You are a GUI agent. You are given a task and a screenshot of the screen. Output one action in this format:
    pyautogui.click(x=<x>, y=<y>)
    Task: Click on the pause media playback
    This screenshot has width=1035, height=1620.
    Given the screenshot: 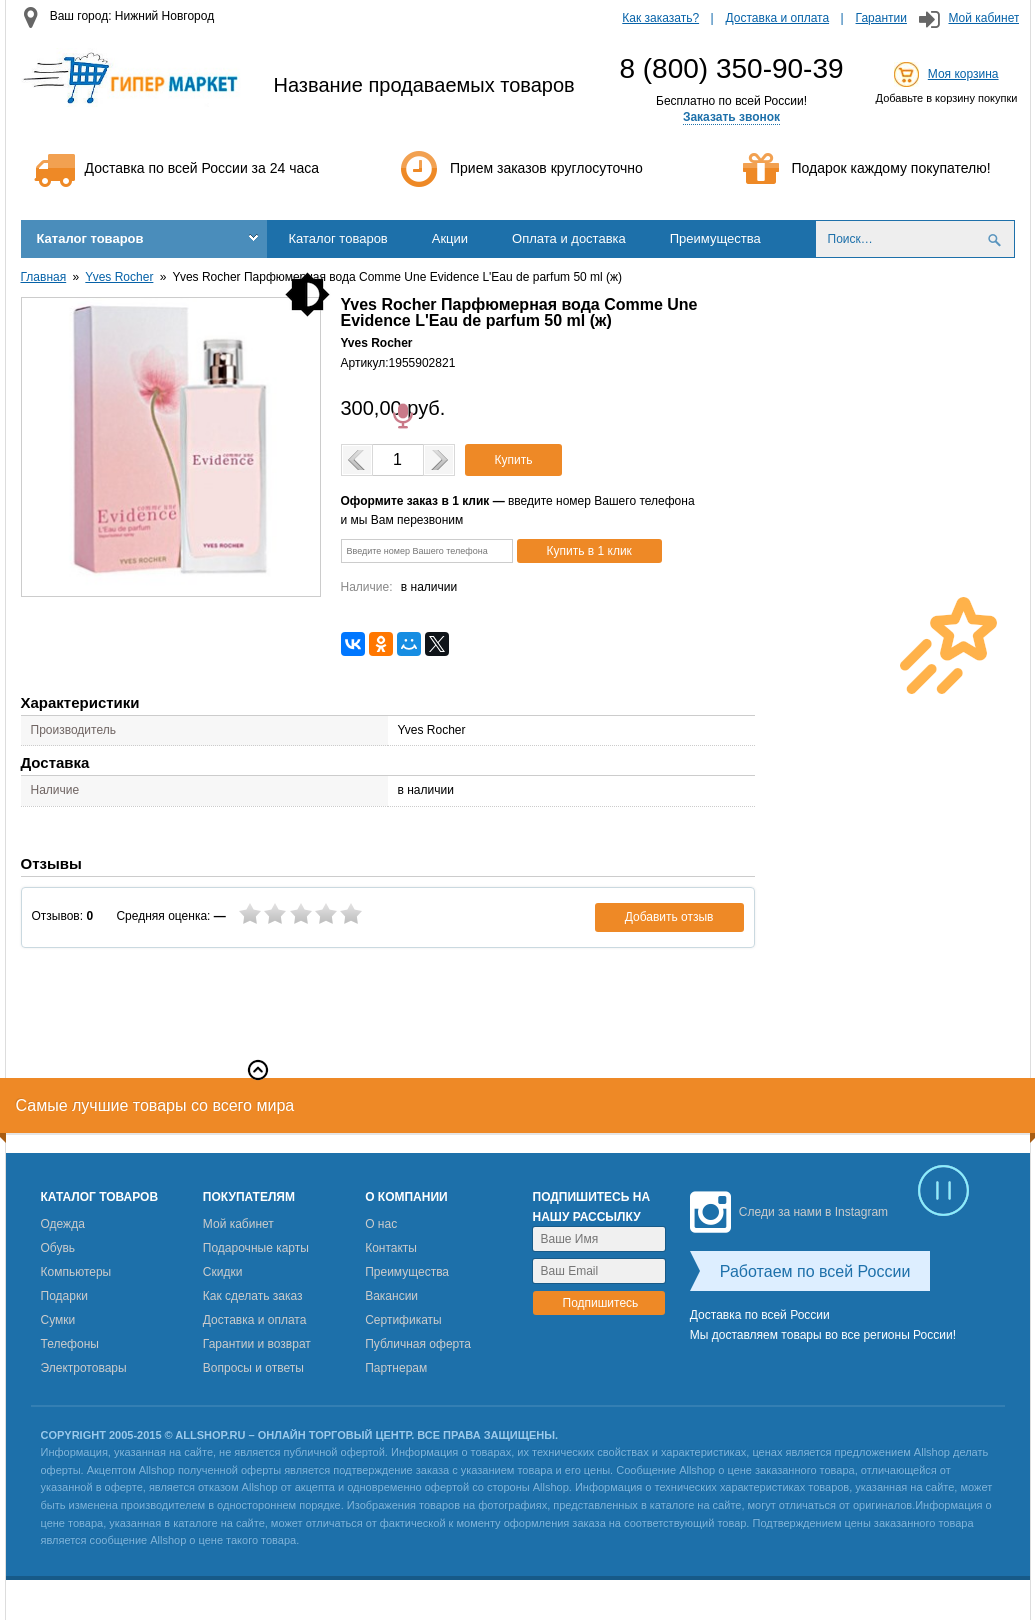 What is the action you would take?
    pyautogui.click(x=943, y=1190)
    